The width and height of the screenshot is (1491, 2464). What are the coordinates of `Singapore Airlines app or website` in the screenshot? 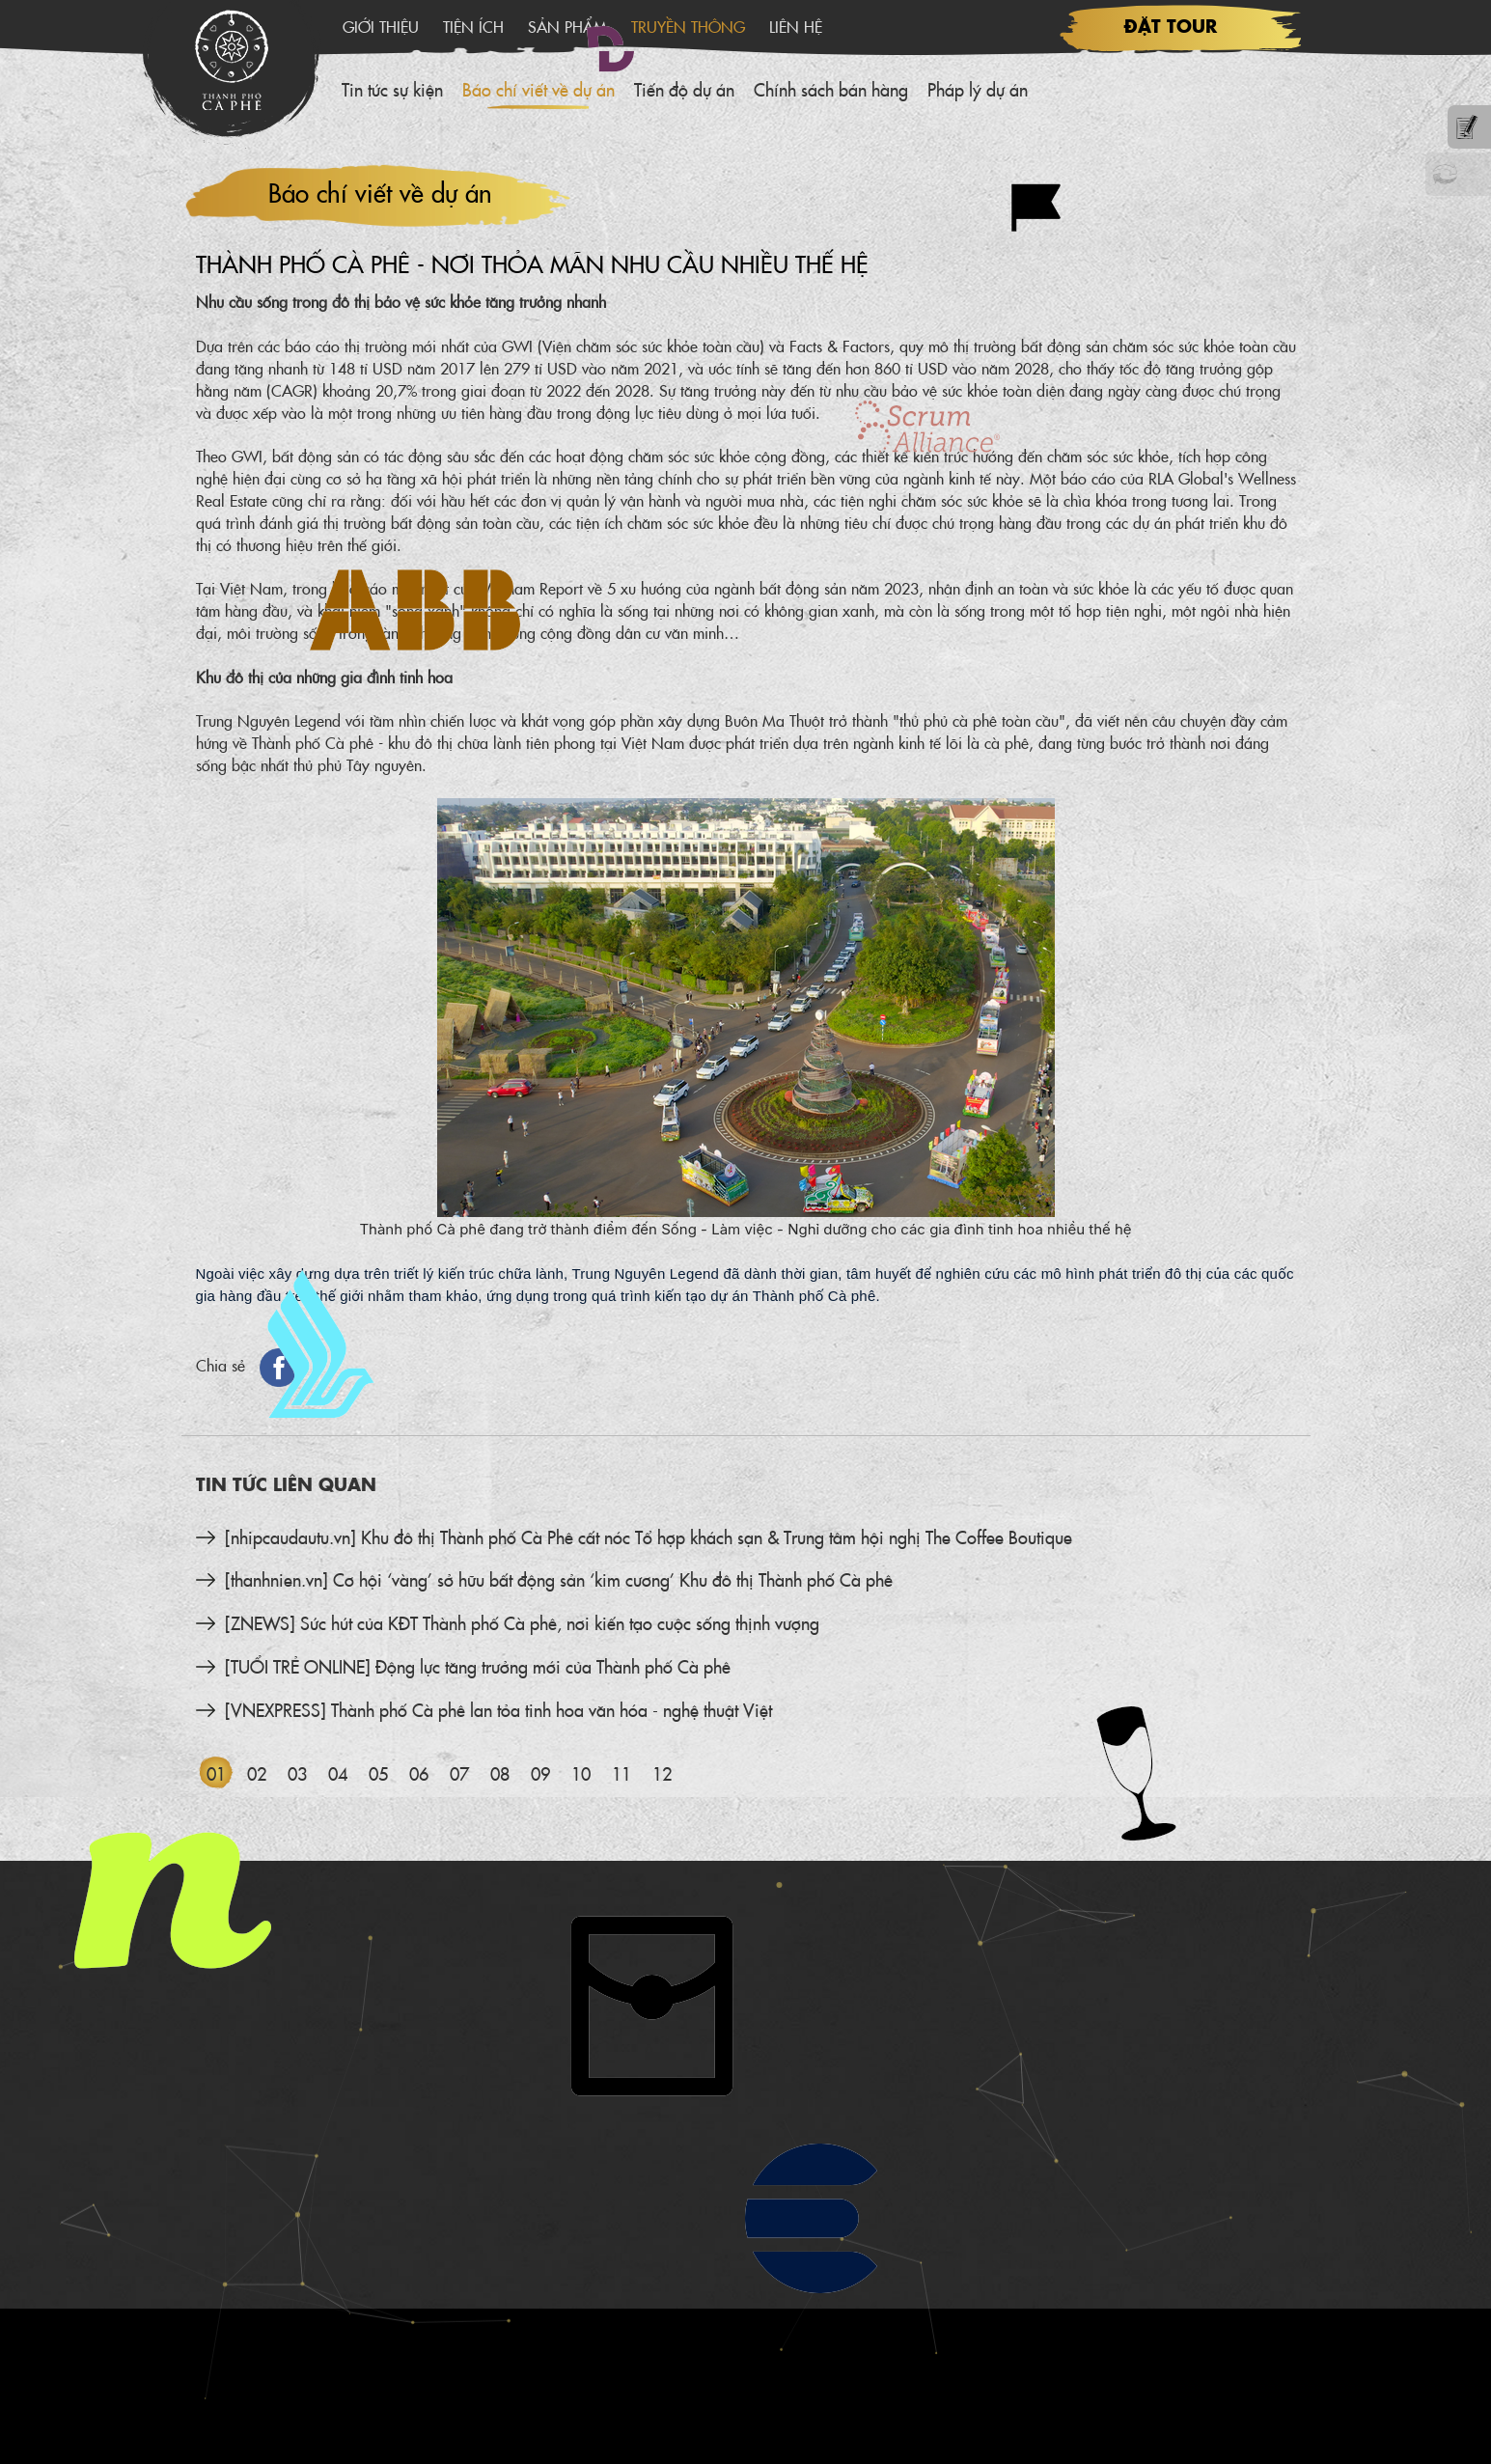 It's located at (320, 1343).